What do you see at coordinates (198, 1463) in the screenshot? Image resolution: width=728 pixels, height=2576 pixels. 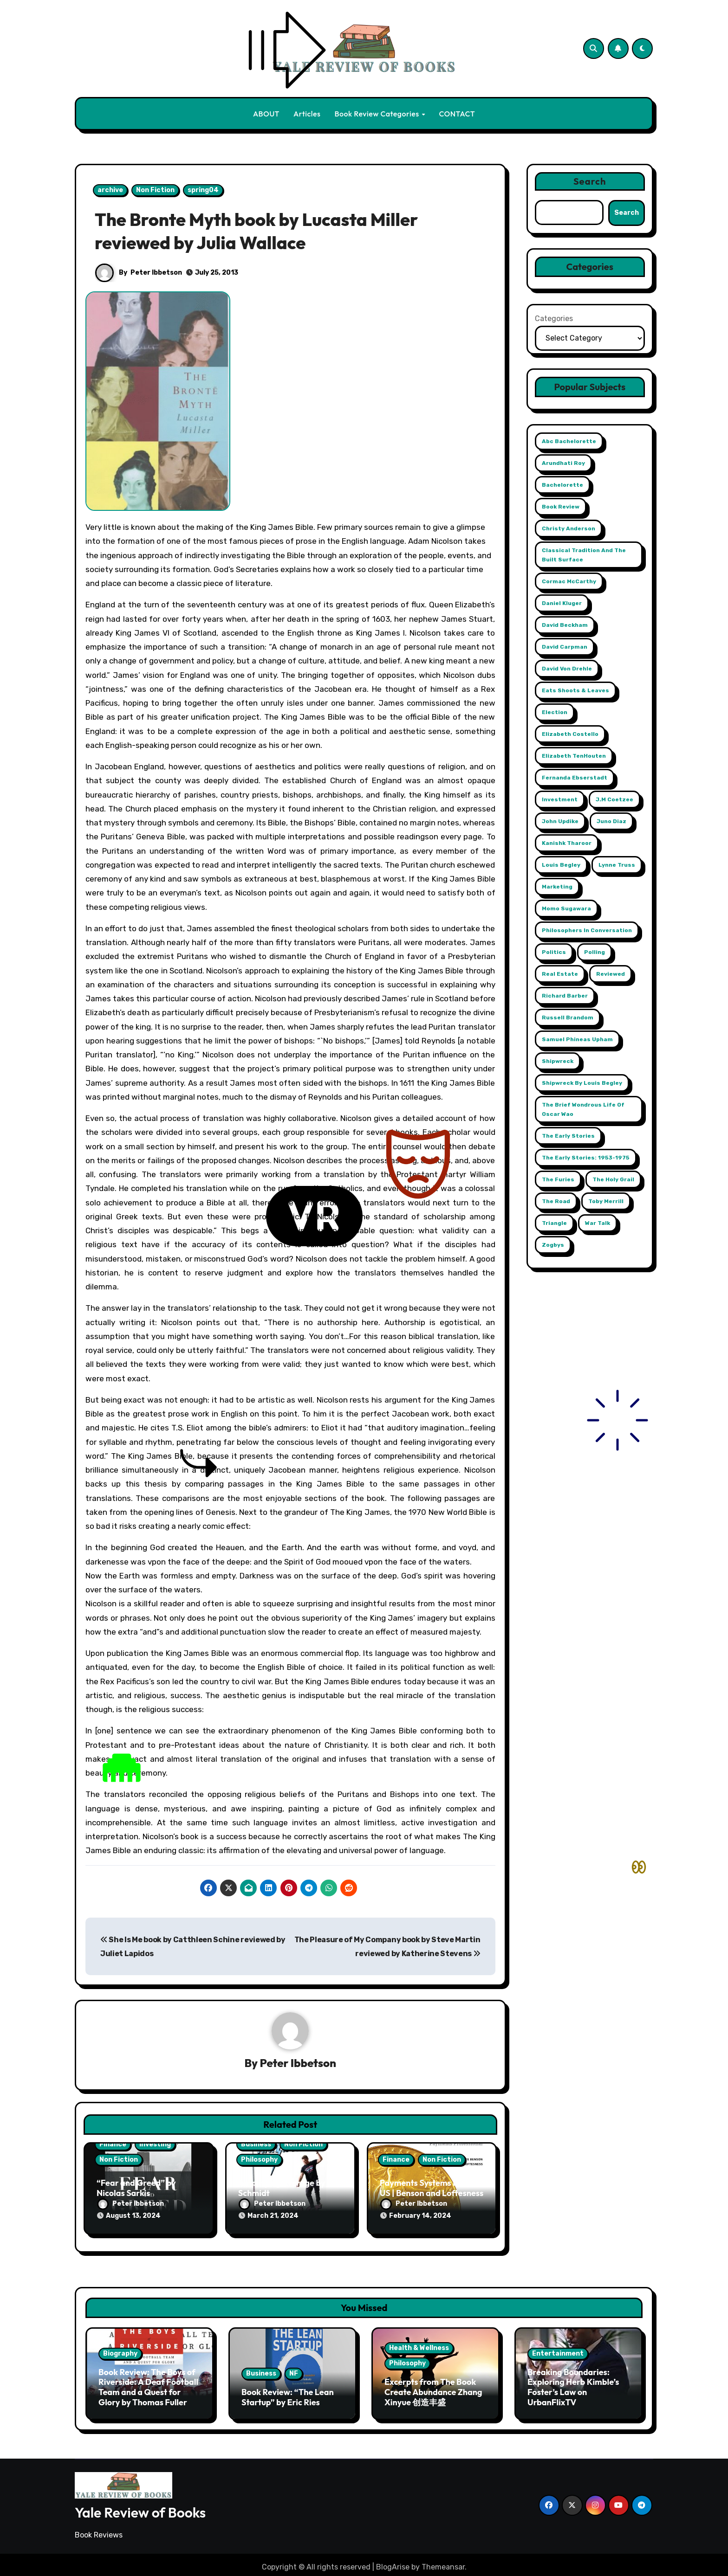 I see `reply to a message or comment` at bounding box center [198, 1463].